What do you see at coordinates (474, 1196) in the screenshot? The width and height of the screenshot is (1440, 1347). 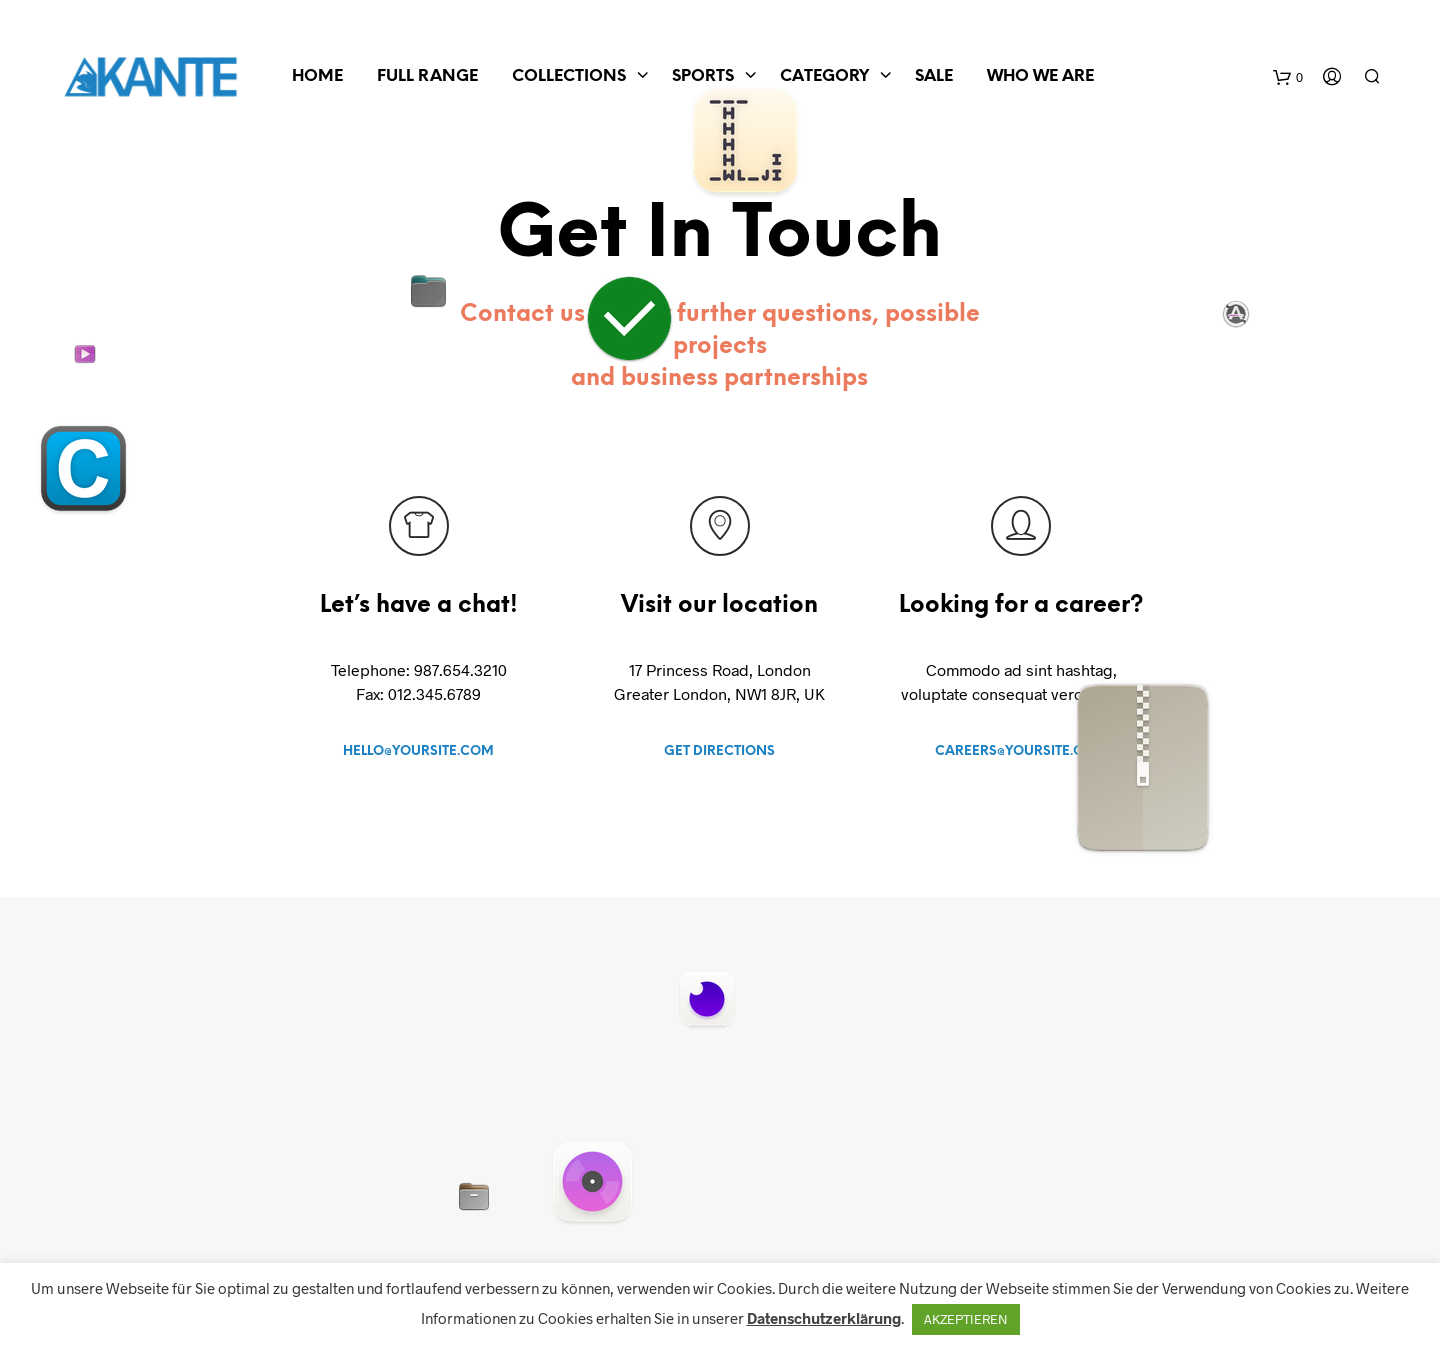 I see `open the file manager` at bounding box center [474, 1196].